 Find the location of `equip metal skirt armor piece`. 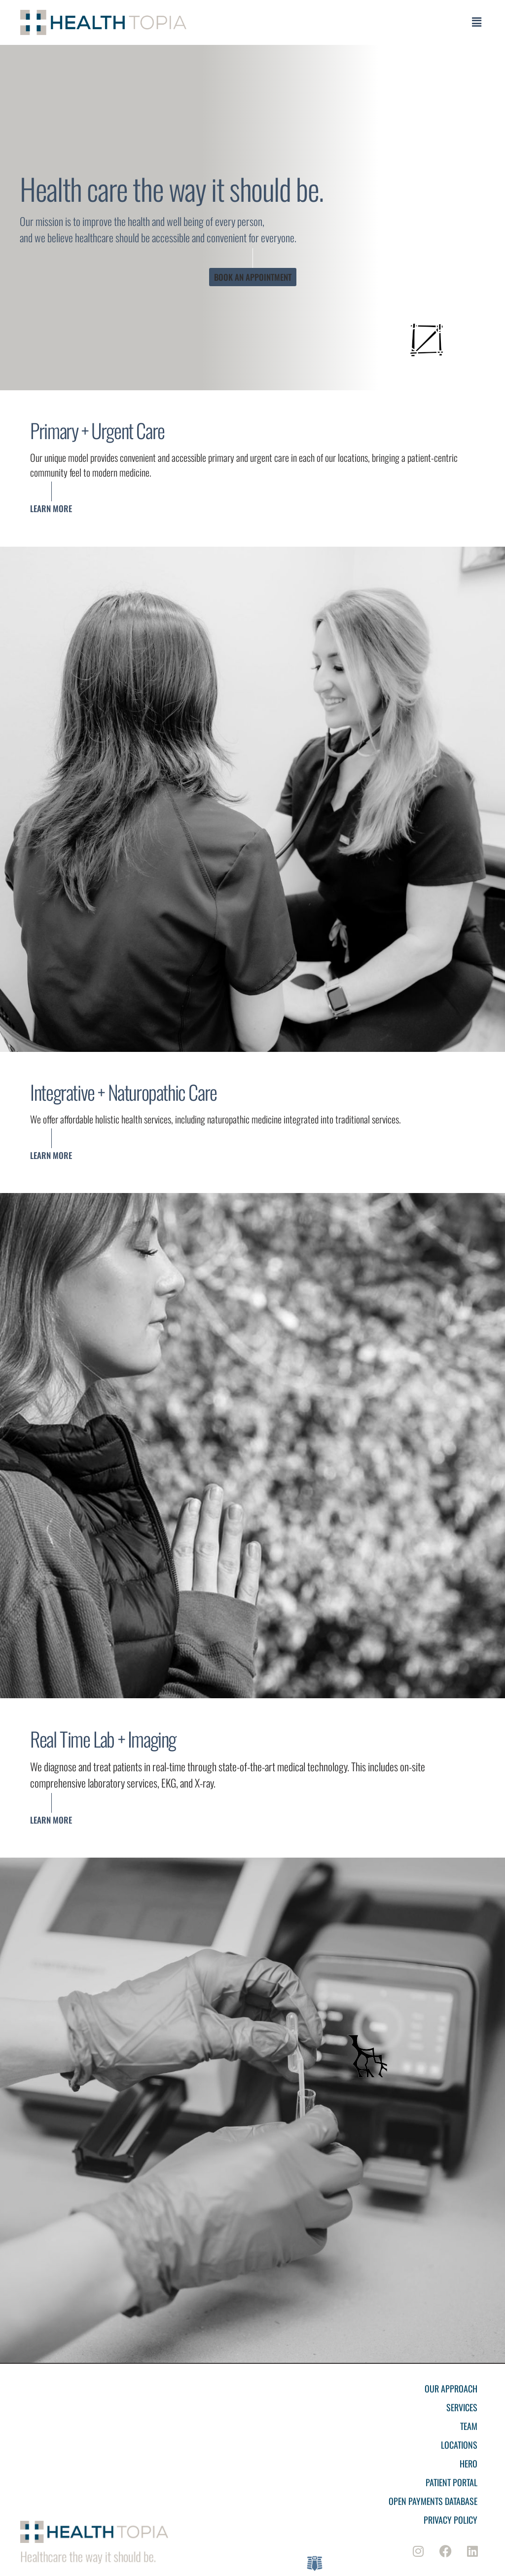

equip metal skirt armor piece is located at coordinates (315, 2564).